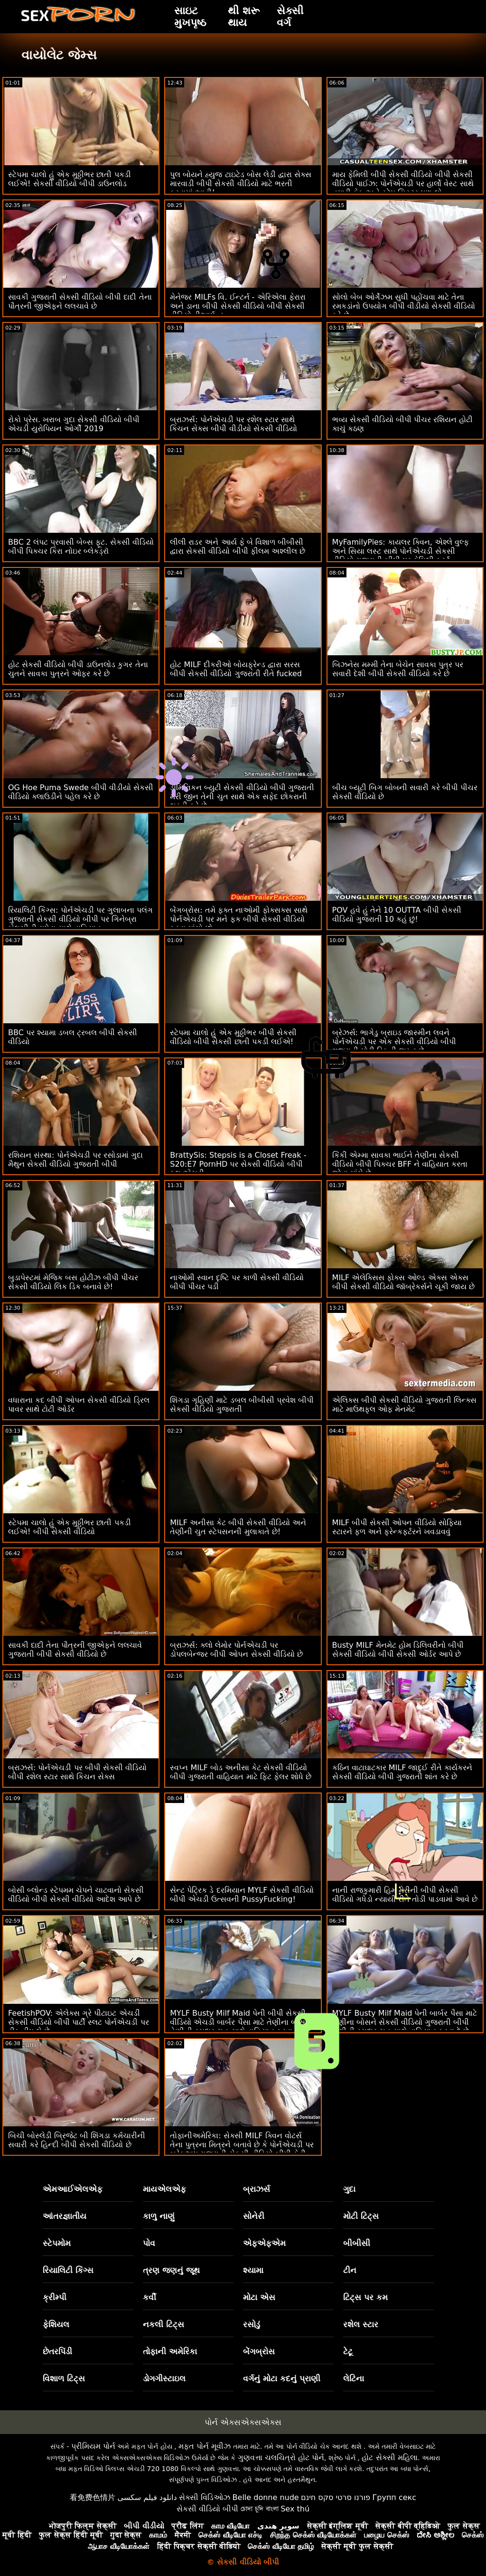  What do you see at coordinates (276, 264) in the screenshot?
I see `fork a repository` at bounding box center [276, 264].